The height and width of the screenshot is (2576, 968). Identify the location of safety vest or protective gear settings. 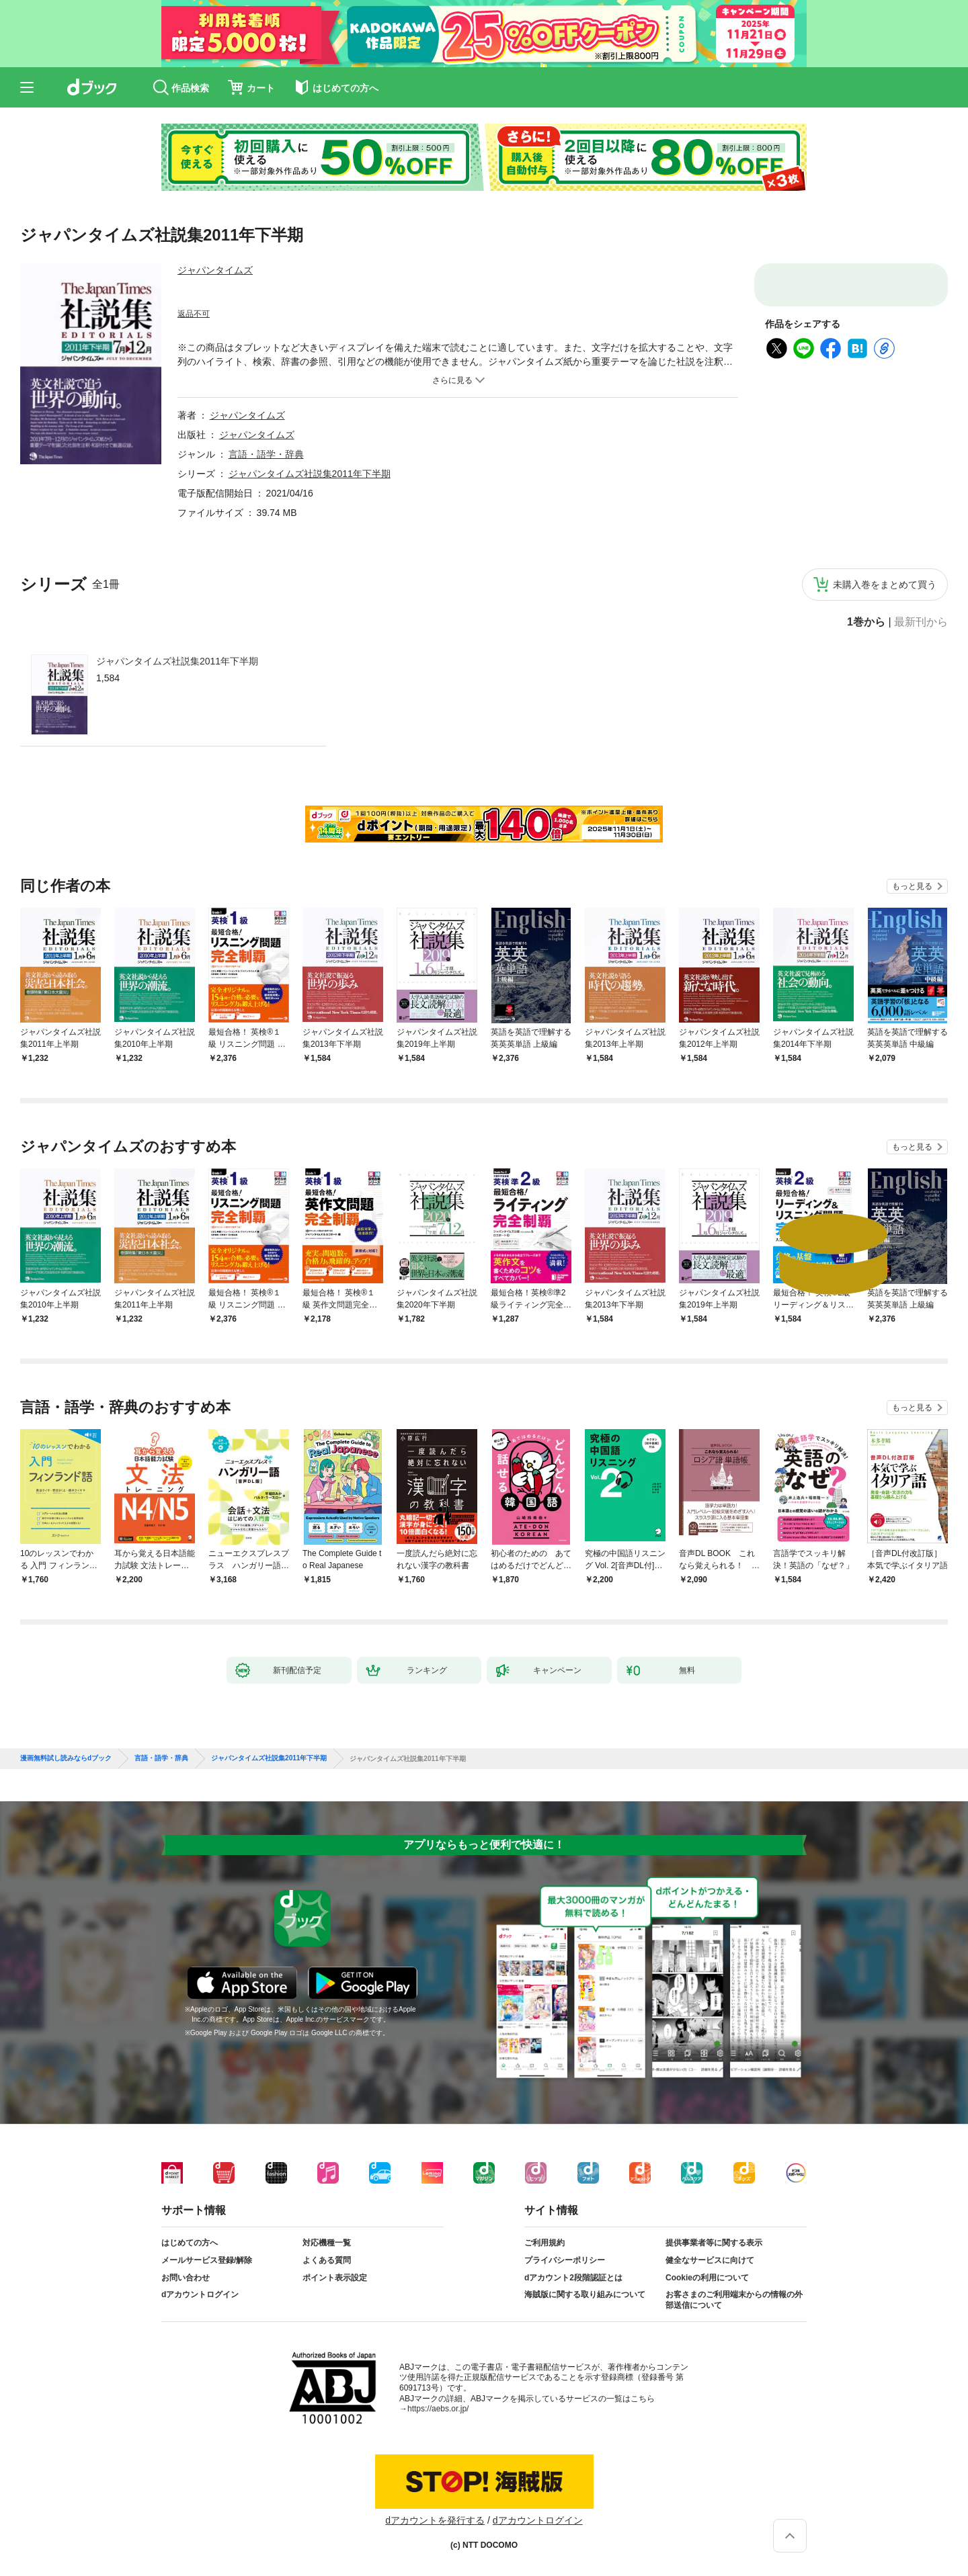
(604, 1956).